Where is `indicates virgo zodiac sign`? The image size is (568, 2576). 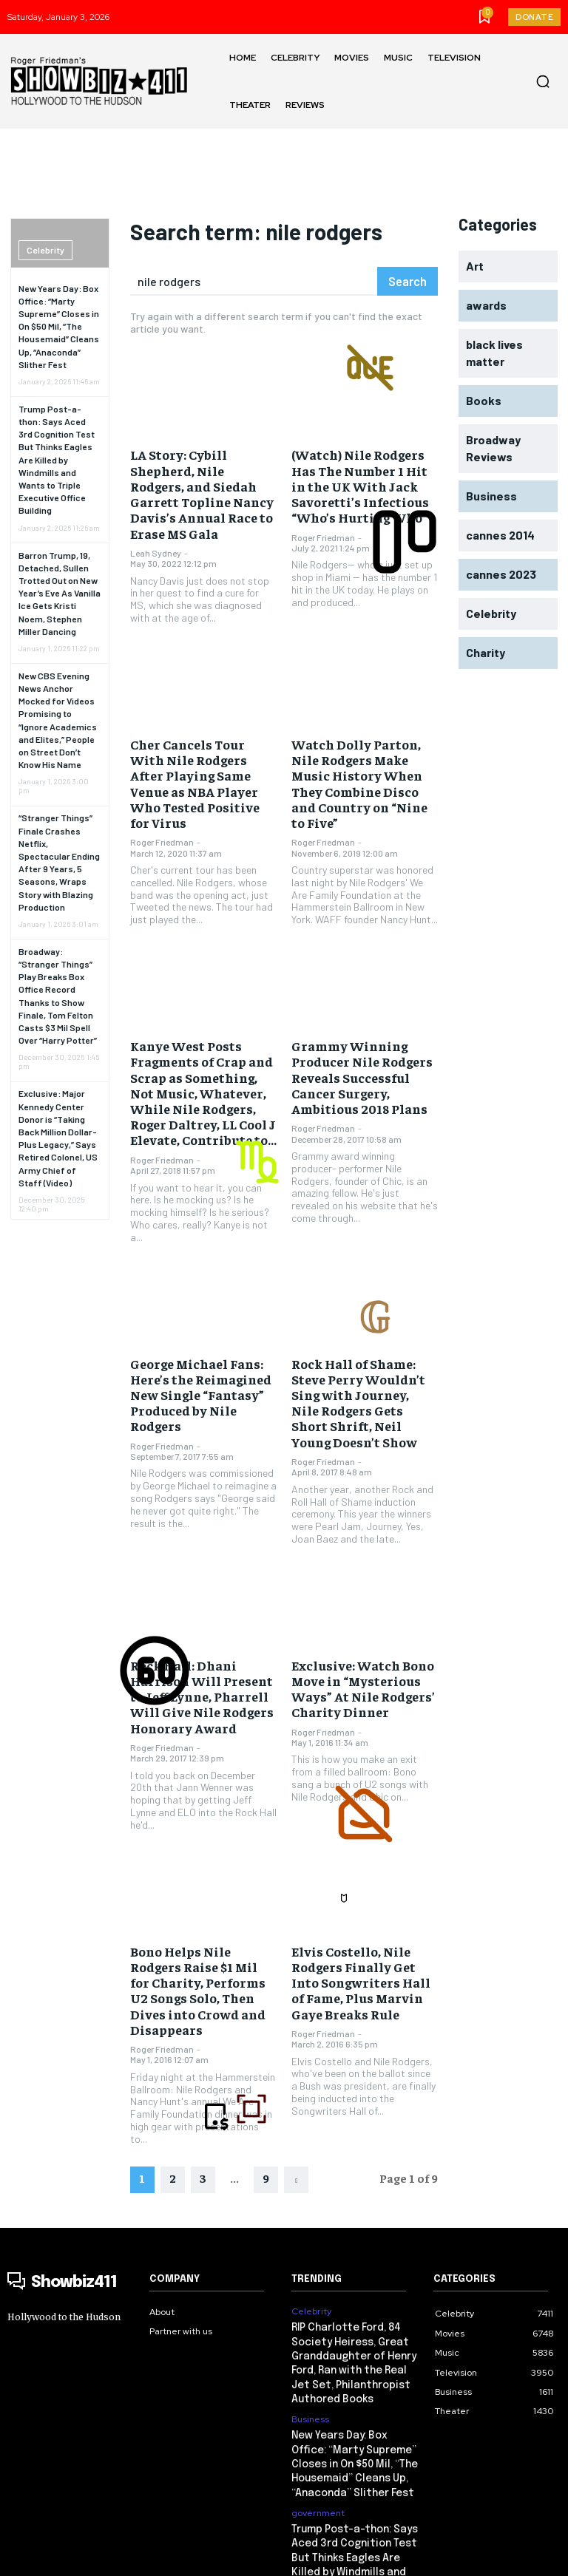
indicates virgo zodiac sign is located at coordinates (258, 1160).